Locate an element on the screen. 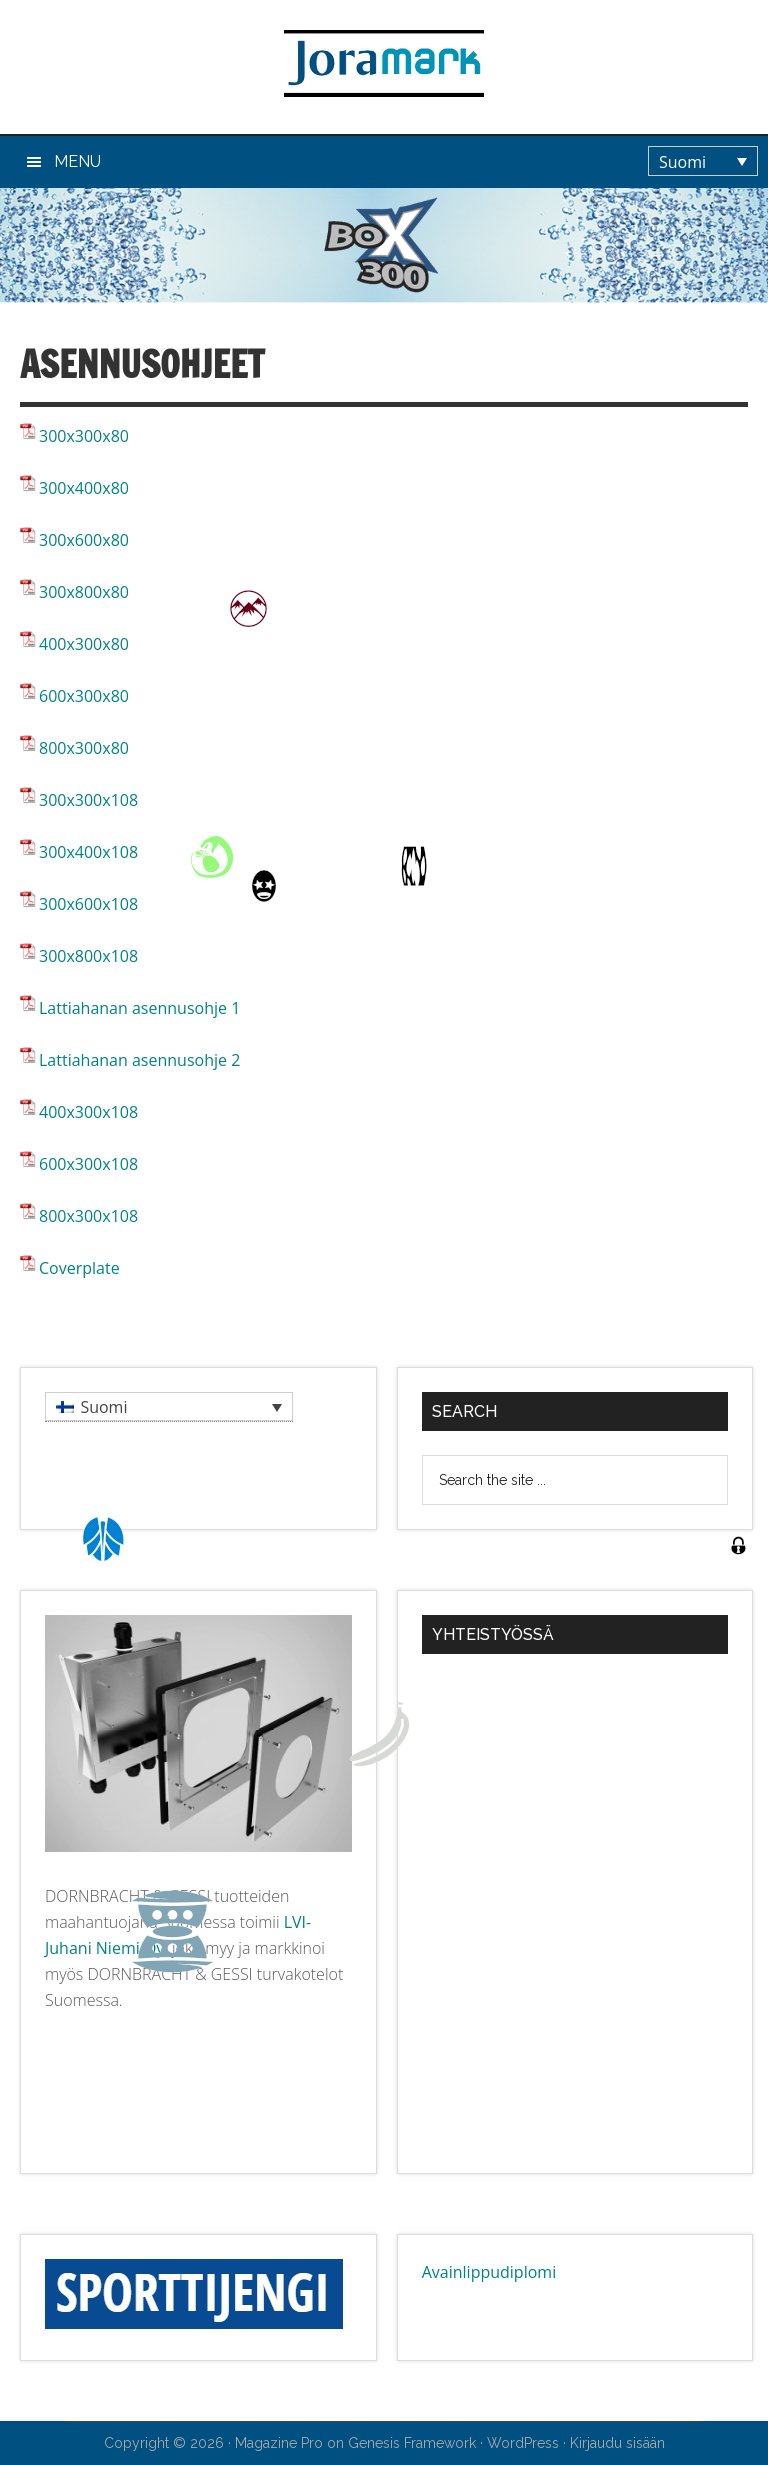  abstract hourglass or time-based game mechanic is located at coordinates (172, 1931).